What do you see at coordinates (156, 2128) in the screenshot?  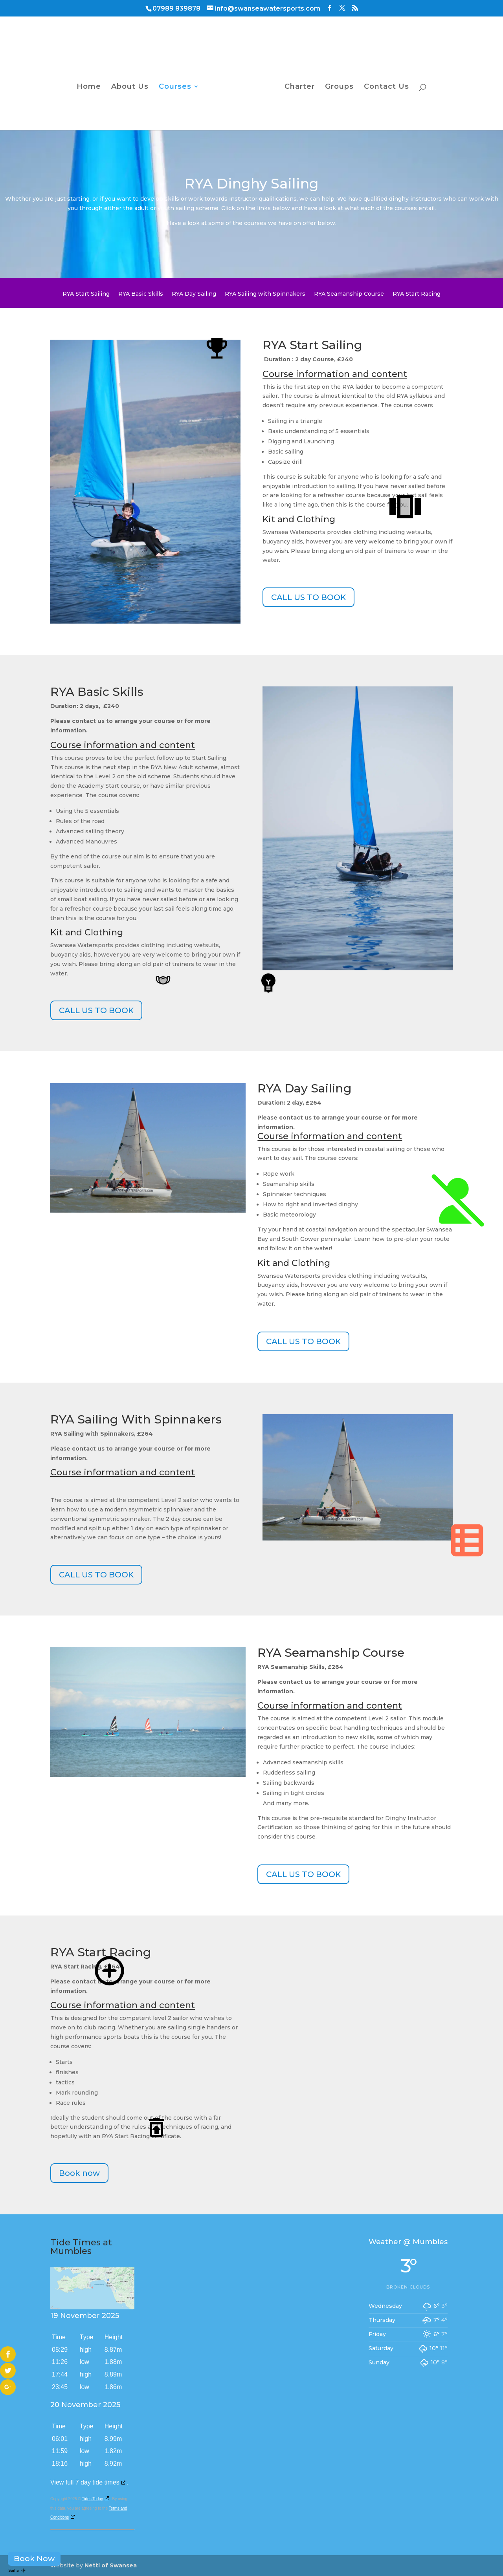 I see `restore a deleted item from trash` at bounding box center [156, 2128].